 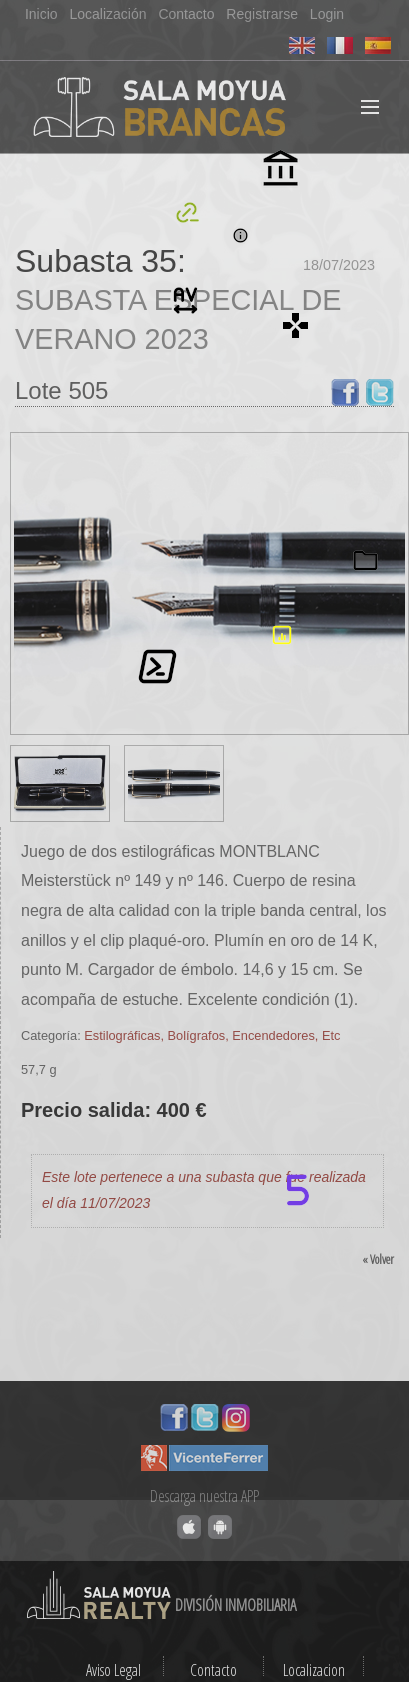 What do you see at coordinates (185, 300) in the screenshot?
I see `adjust letter spacing in text` at bounding box center [185, 300].